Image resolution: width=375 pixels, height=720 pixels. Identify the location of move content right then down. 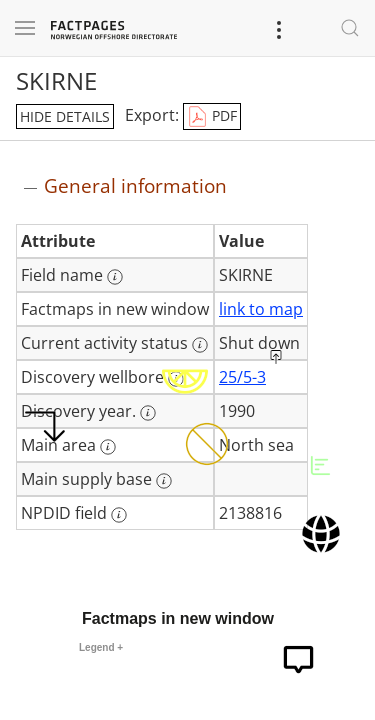
(45, 425).